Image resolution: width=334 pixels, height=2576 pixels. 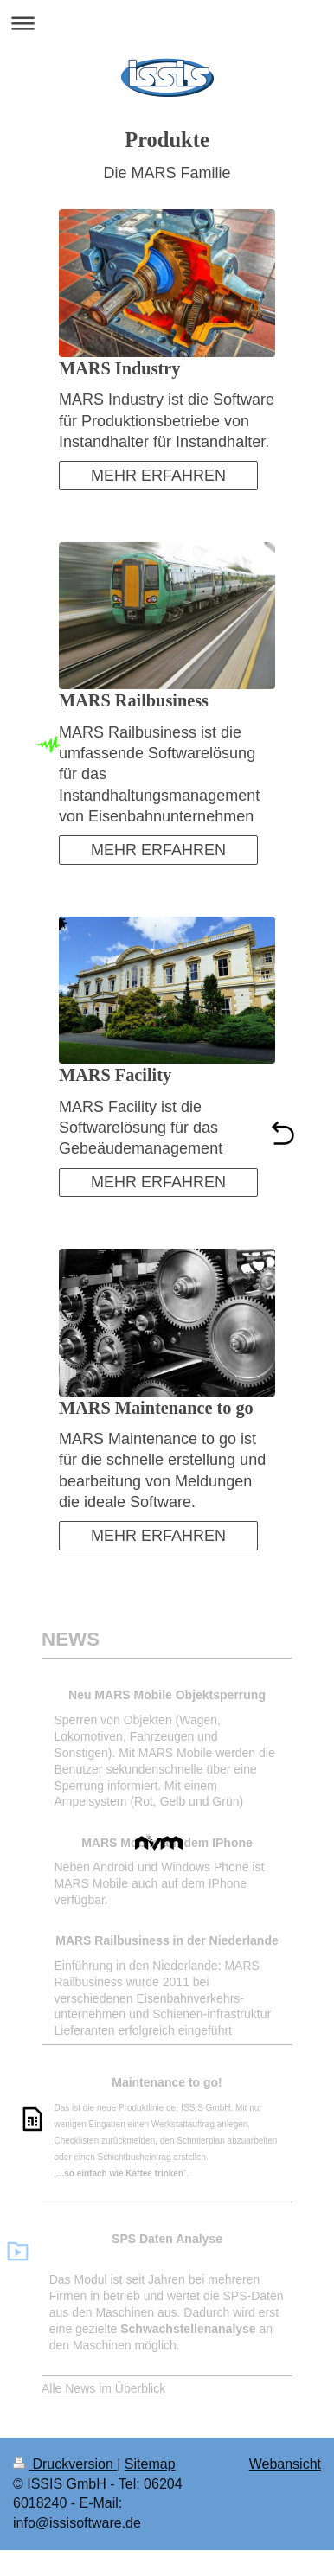 What do you see at coordinates (158, 1842) in the screenshot?
I see `nvm (node version manager) logo` at bounding box center [158, 1842].